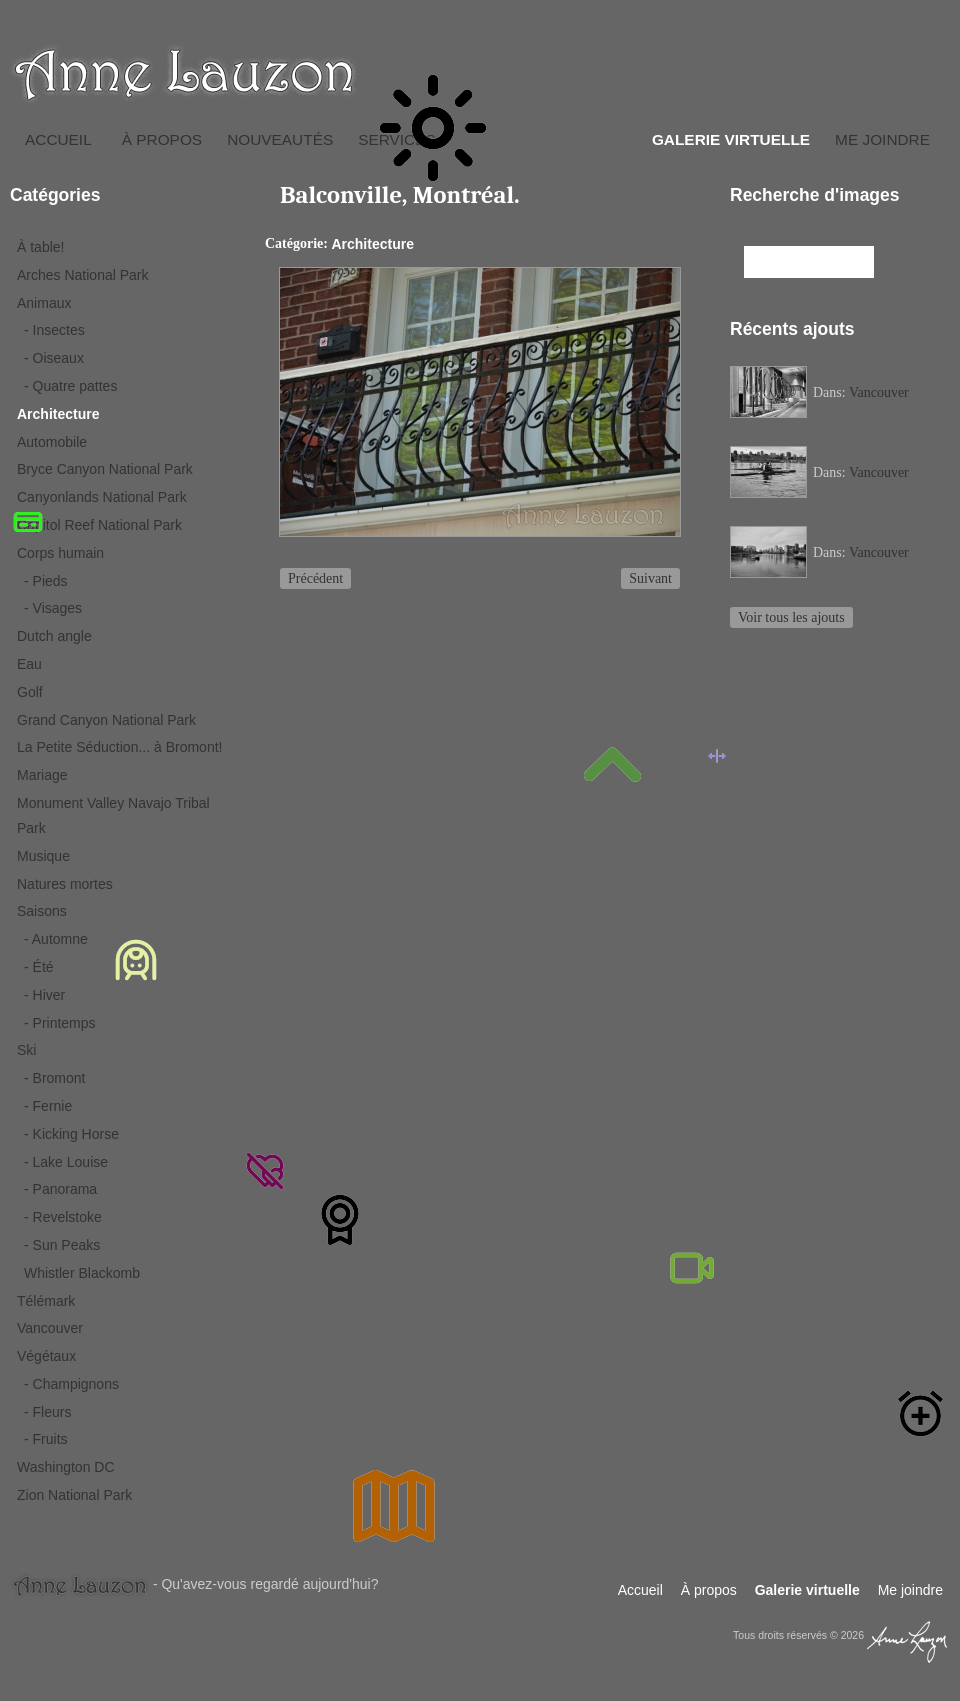  Describe the element at coordinates (340, 1220) in the screenshot. I see `view achievements or awards` at that location.